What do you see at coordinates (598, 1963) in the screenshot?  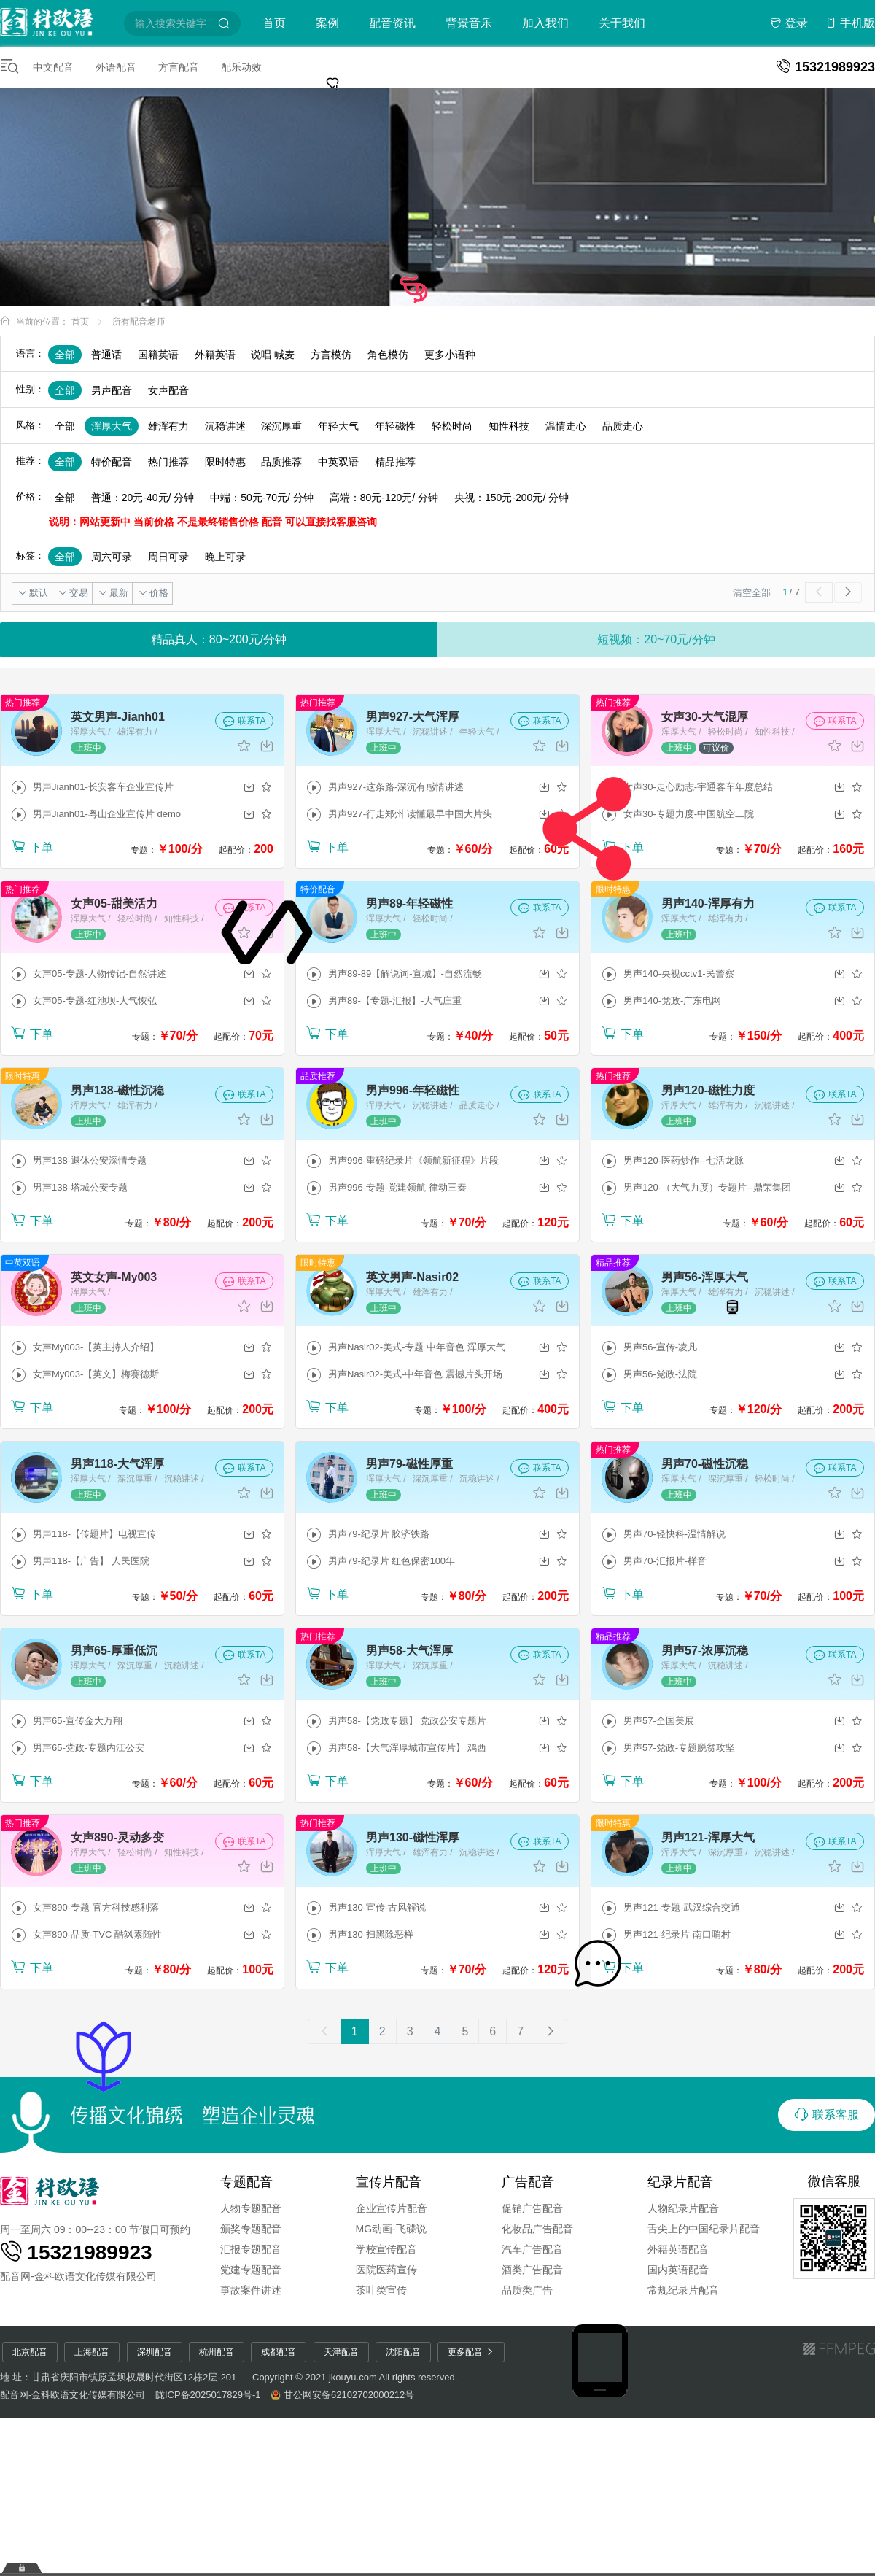 I see `open chat or messaging` at bounding box center [598, 1963].